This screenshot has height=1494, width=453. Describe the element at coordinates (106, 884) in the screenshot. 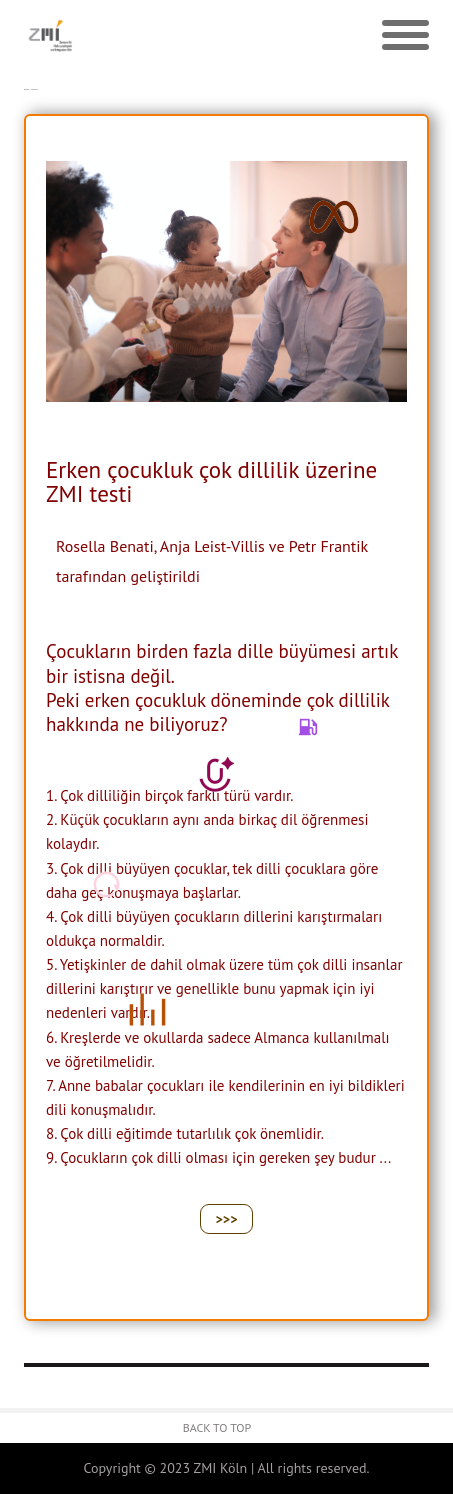

I see `restart the device` at that location.